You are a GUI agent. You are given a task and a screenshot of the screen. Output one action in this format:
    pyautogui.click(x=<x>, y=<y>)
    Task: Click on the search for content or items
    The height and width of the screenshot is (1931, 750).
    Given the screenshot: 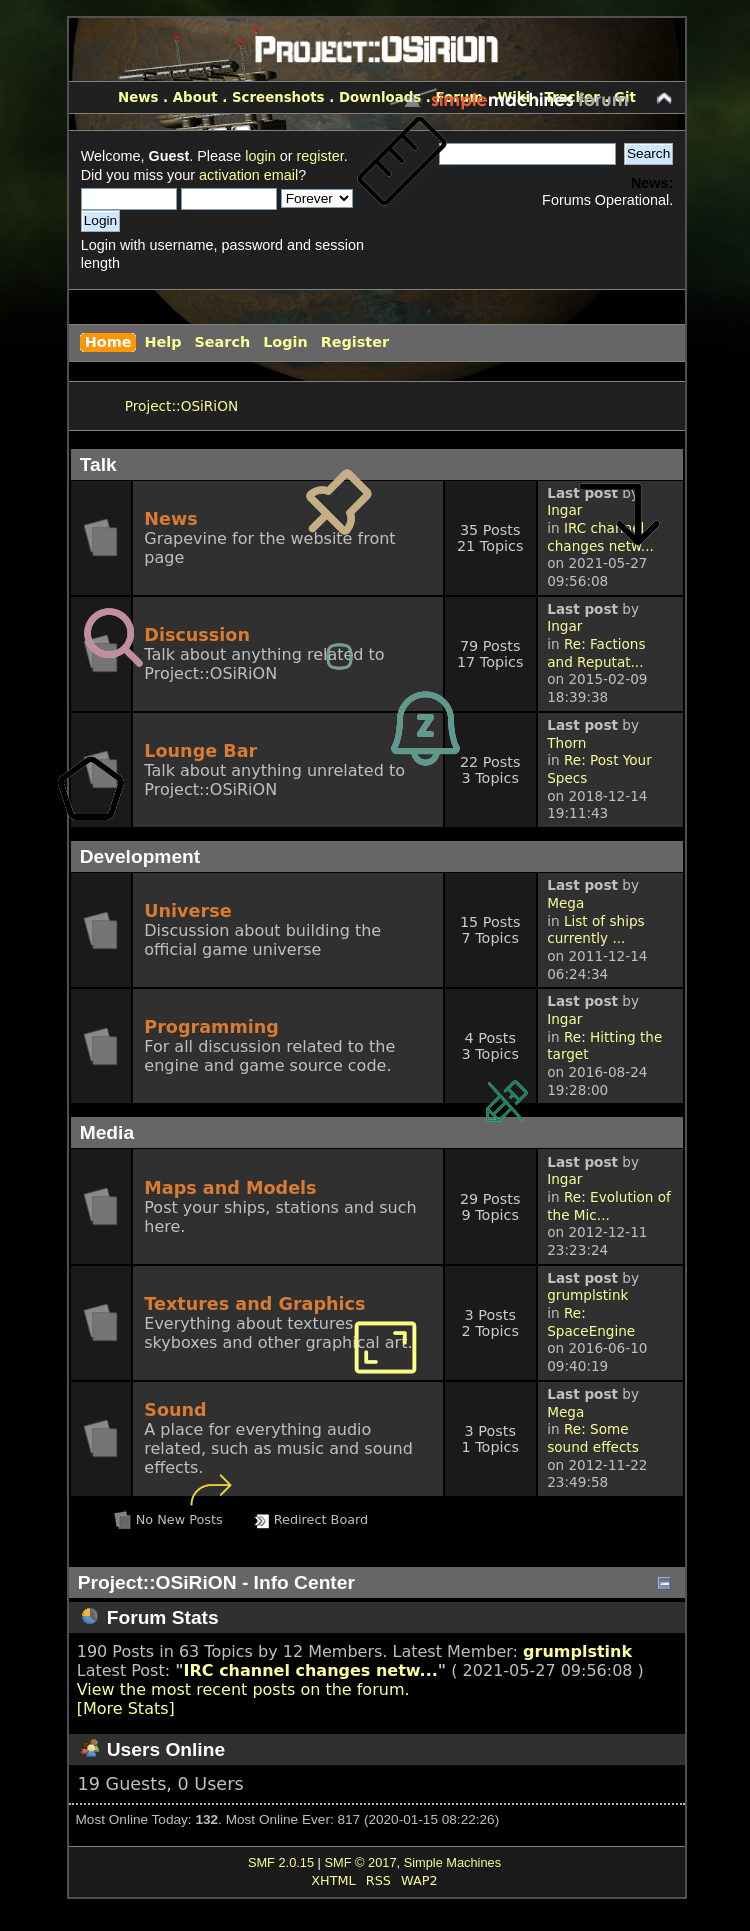 What is the action you would take?
    pyautogui.click(x=113, y=637)
    